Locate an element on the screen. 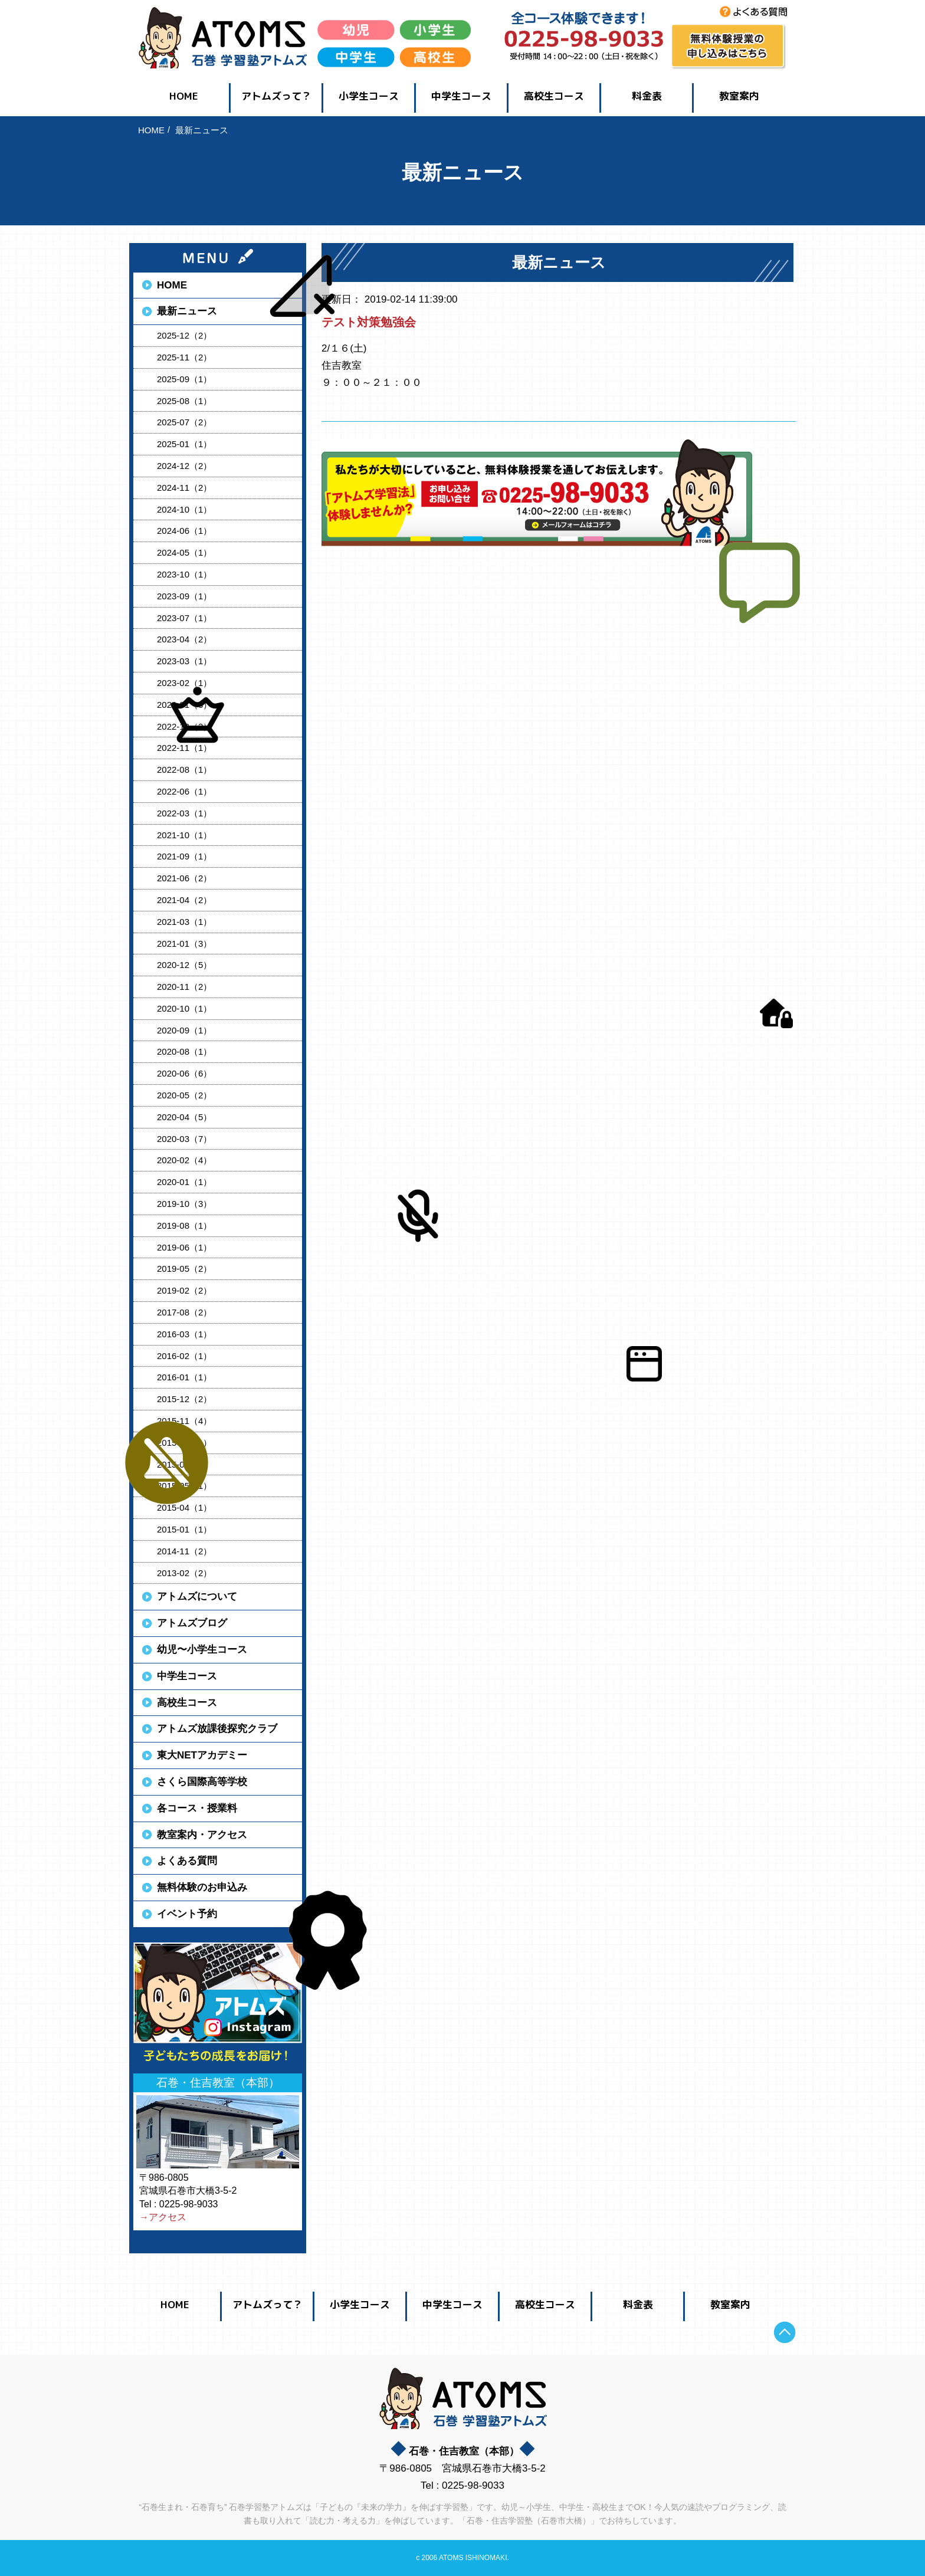 The height and width of the screenshot is (2576, 925). open messaging or chat is located at coordinates (759, 577).